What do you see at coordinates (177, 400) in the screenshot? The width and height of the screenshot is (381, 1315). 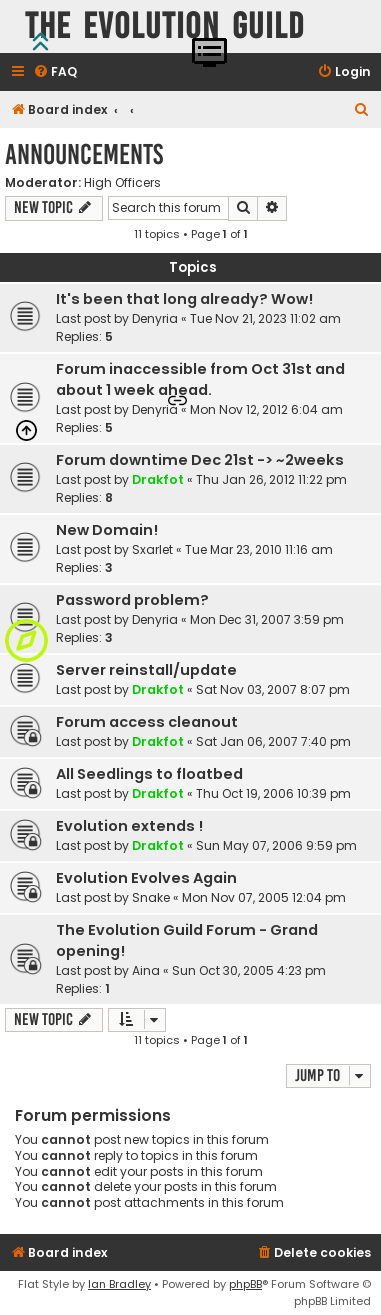 I see `copy or share a link` at bounding box center [177, 400].